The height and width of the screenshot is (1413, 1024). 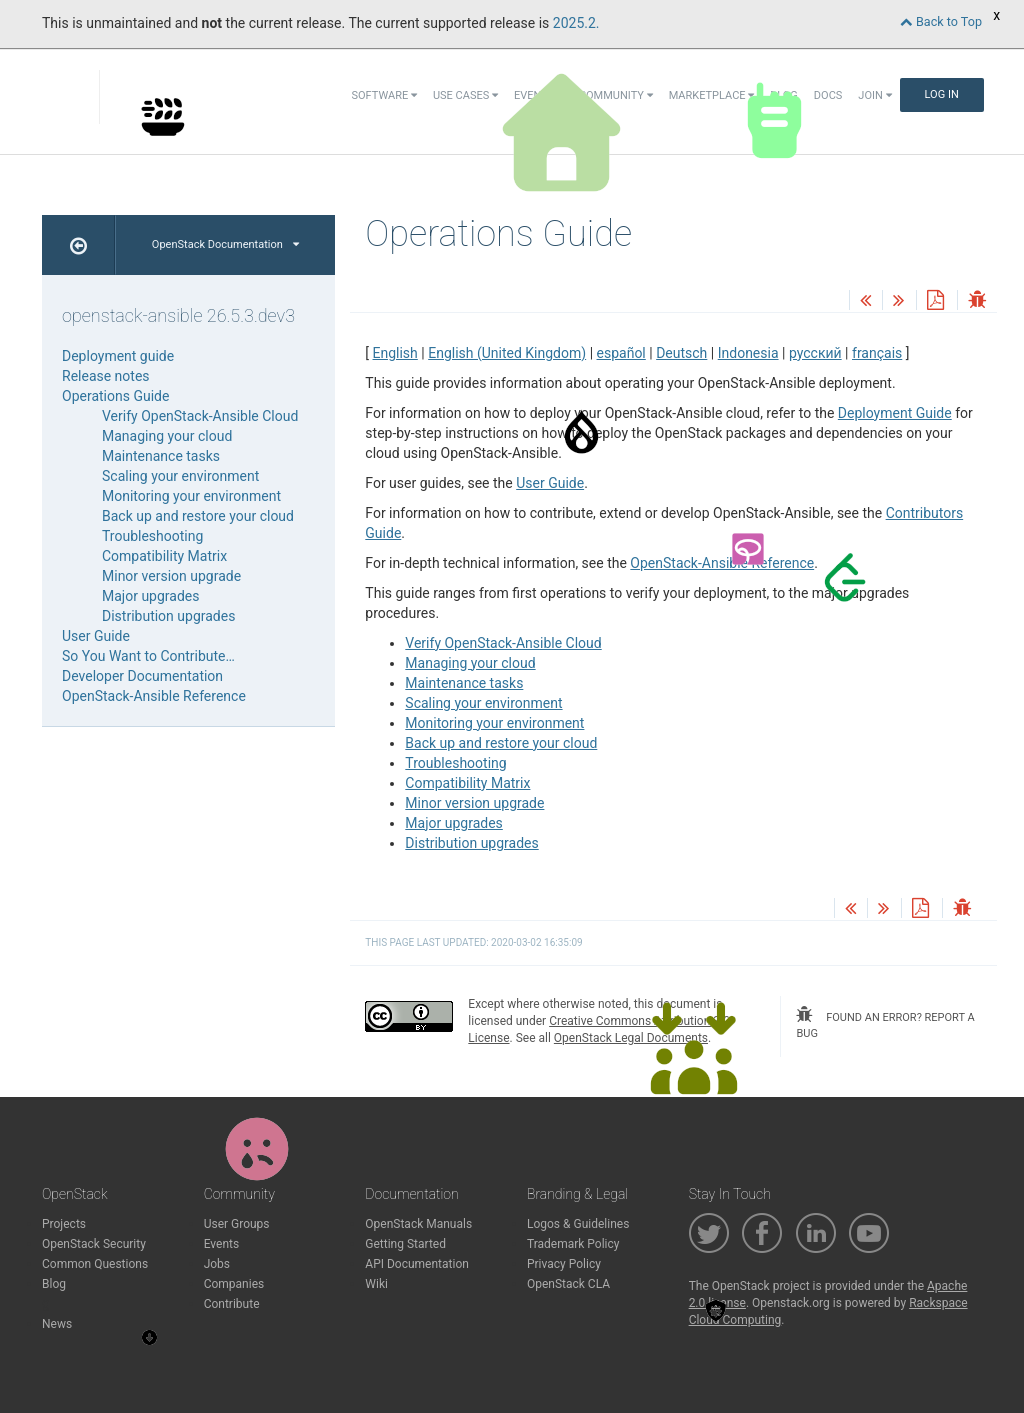 I want to click on virus protection or antivirus security status, so click(x=716, y=1310).